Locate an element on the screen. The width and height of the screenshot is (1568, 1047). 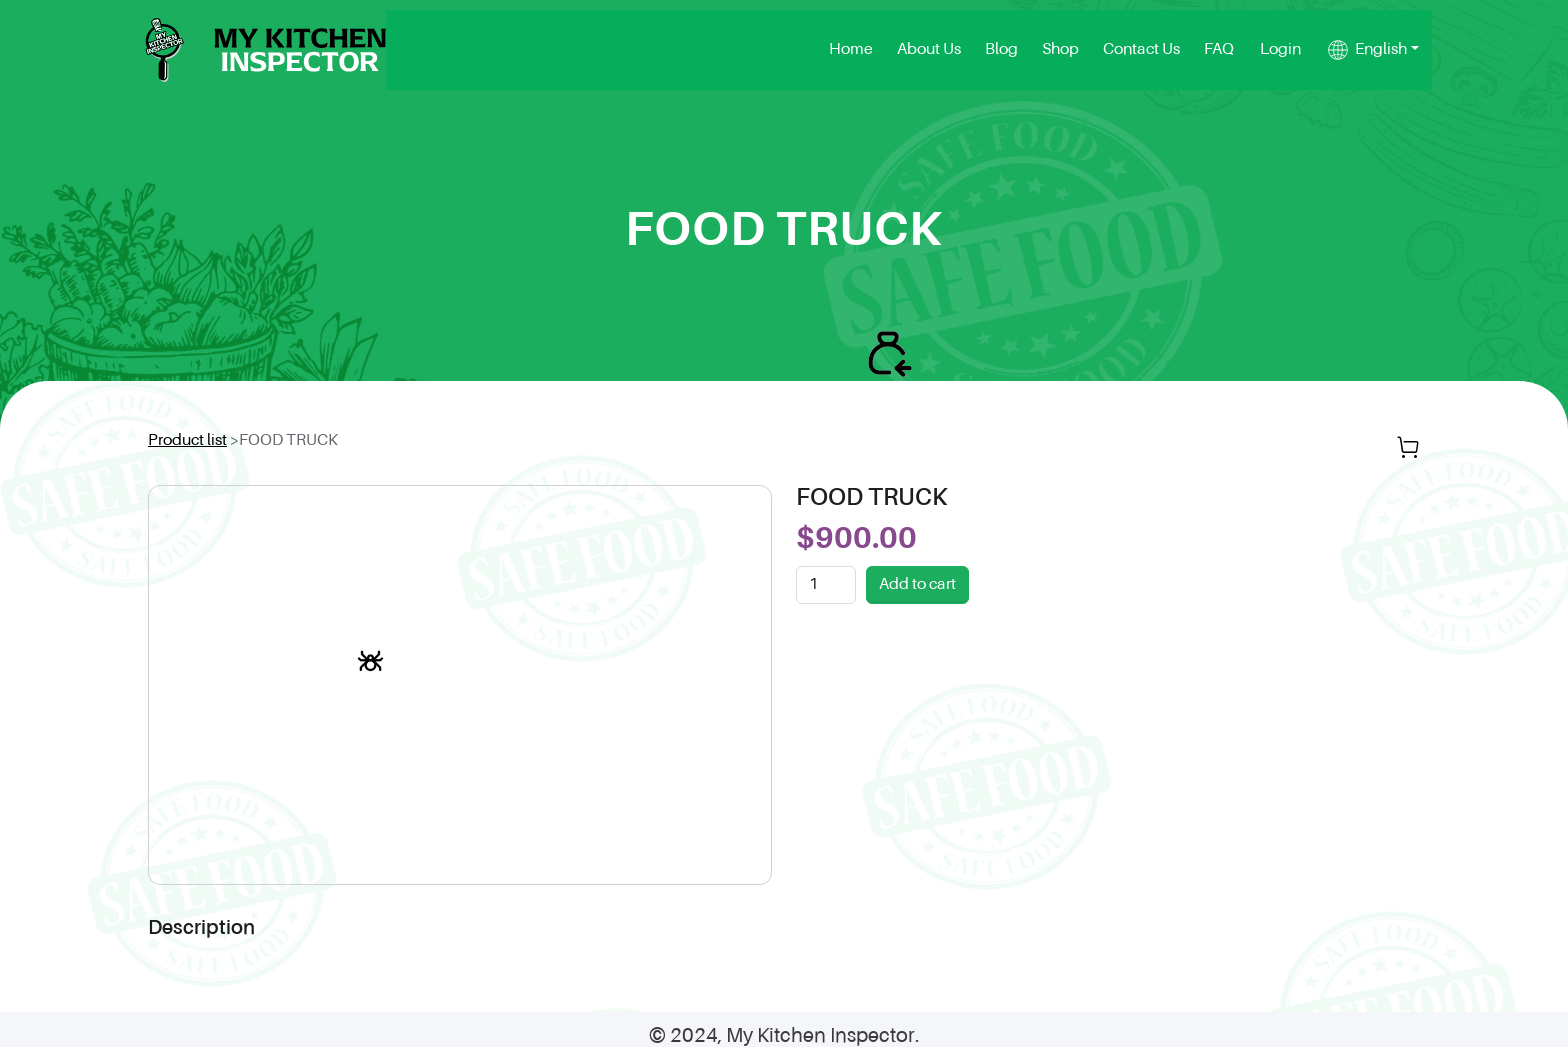
indicates bug or error in the system is located at coordinates (370, 661).